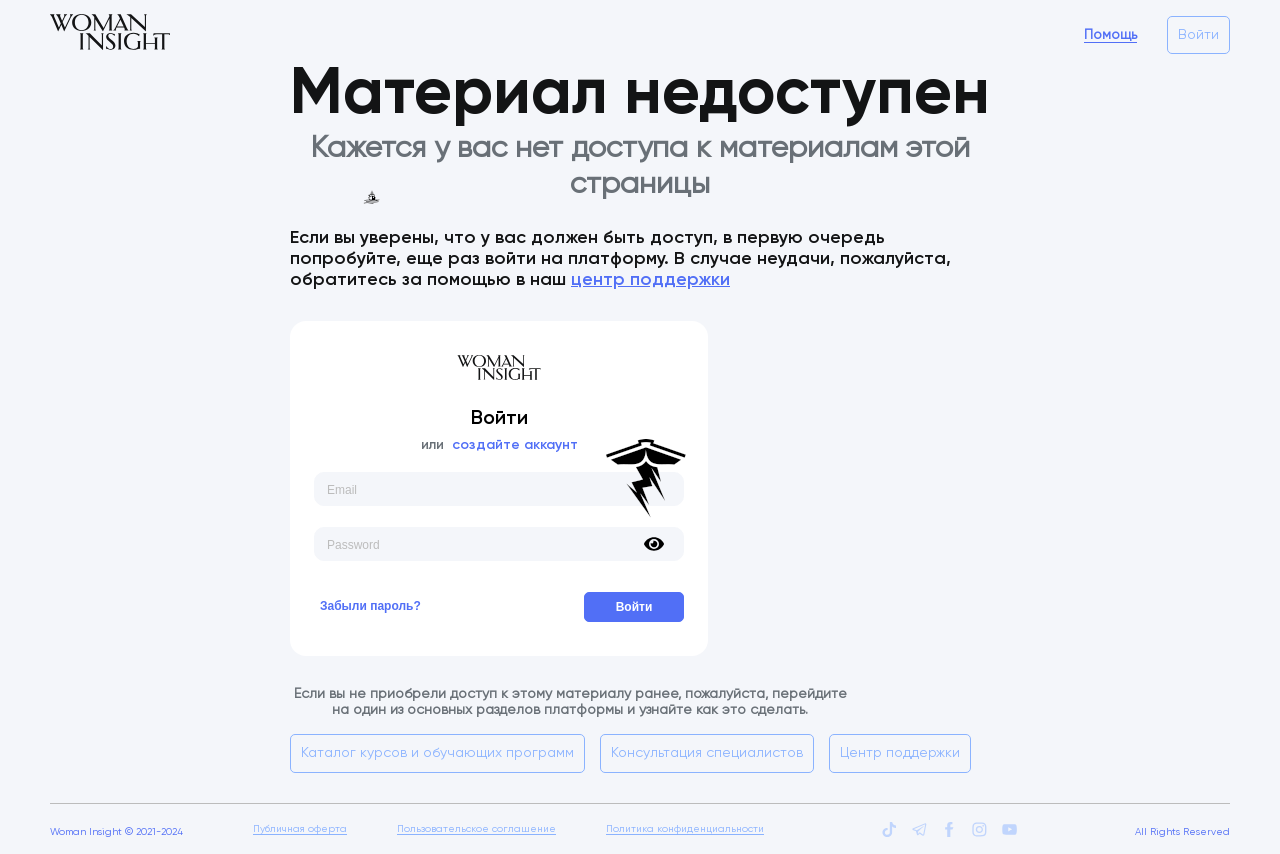 The height and width of the screenshot is (854, 1280). Describe the element at coordinates (372, 197) in the screenshot. I see `select cruiser ship unit` at that location.